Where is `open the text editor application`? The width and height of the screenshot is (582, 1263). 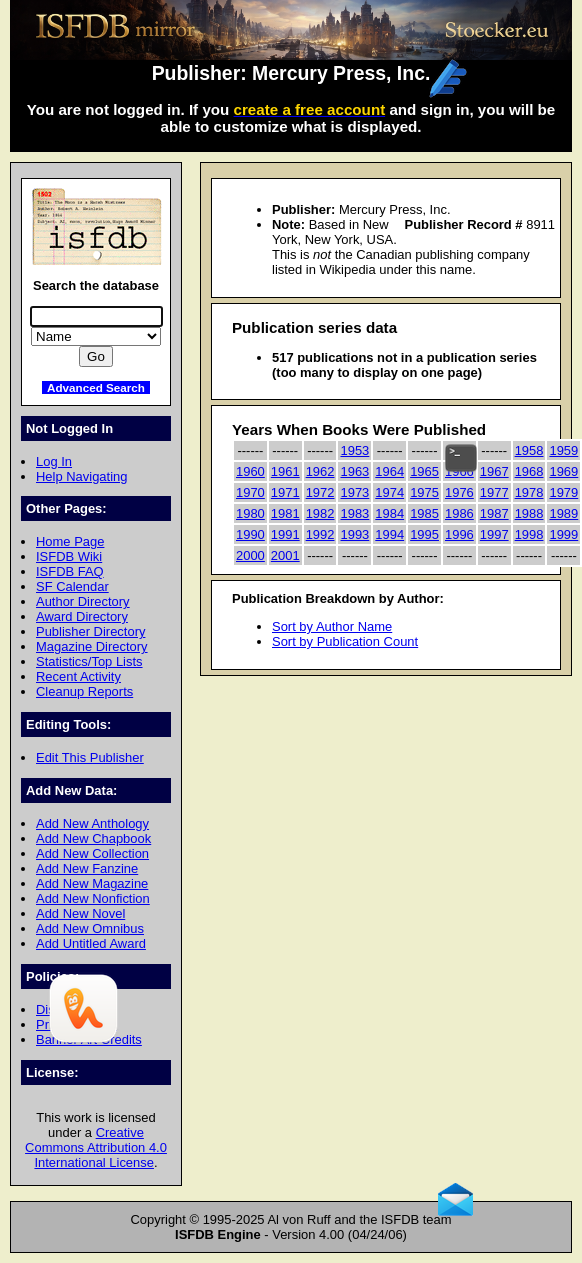 open the text editor application is located at coordinates (448, 78).